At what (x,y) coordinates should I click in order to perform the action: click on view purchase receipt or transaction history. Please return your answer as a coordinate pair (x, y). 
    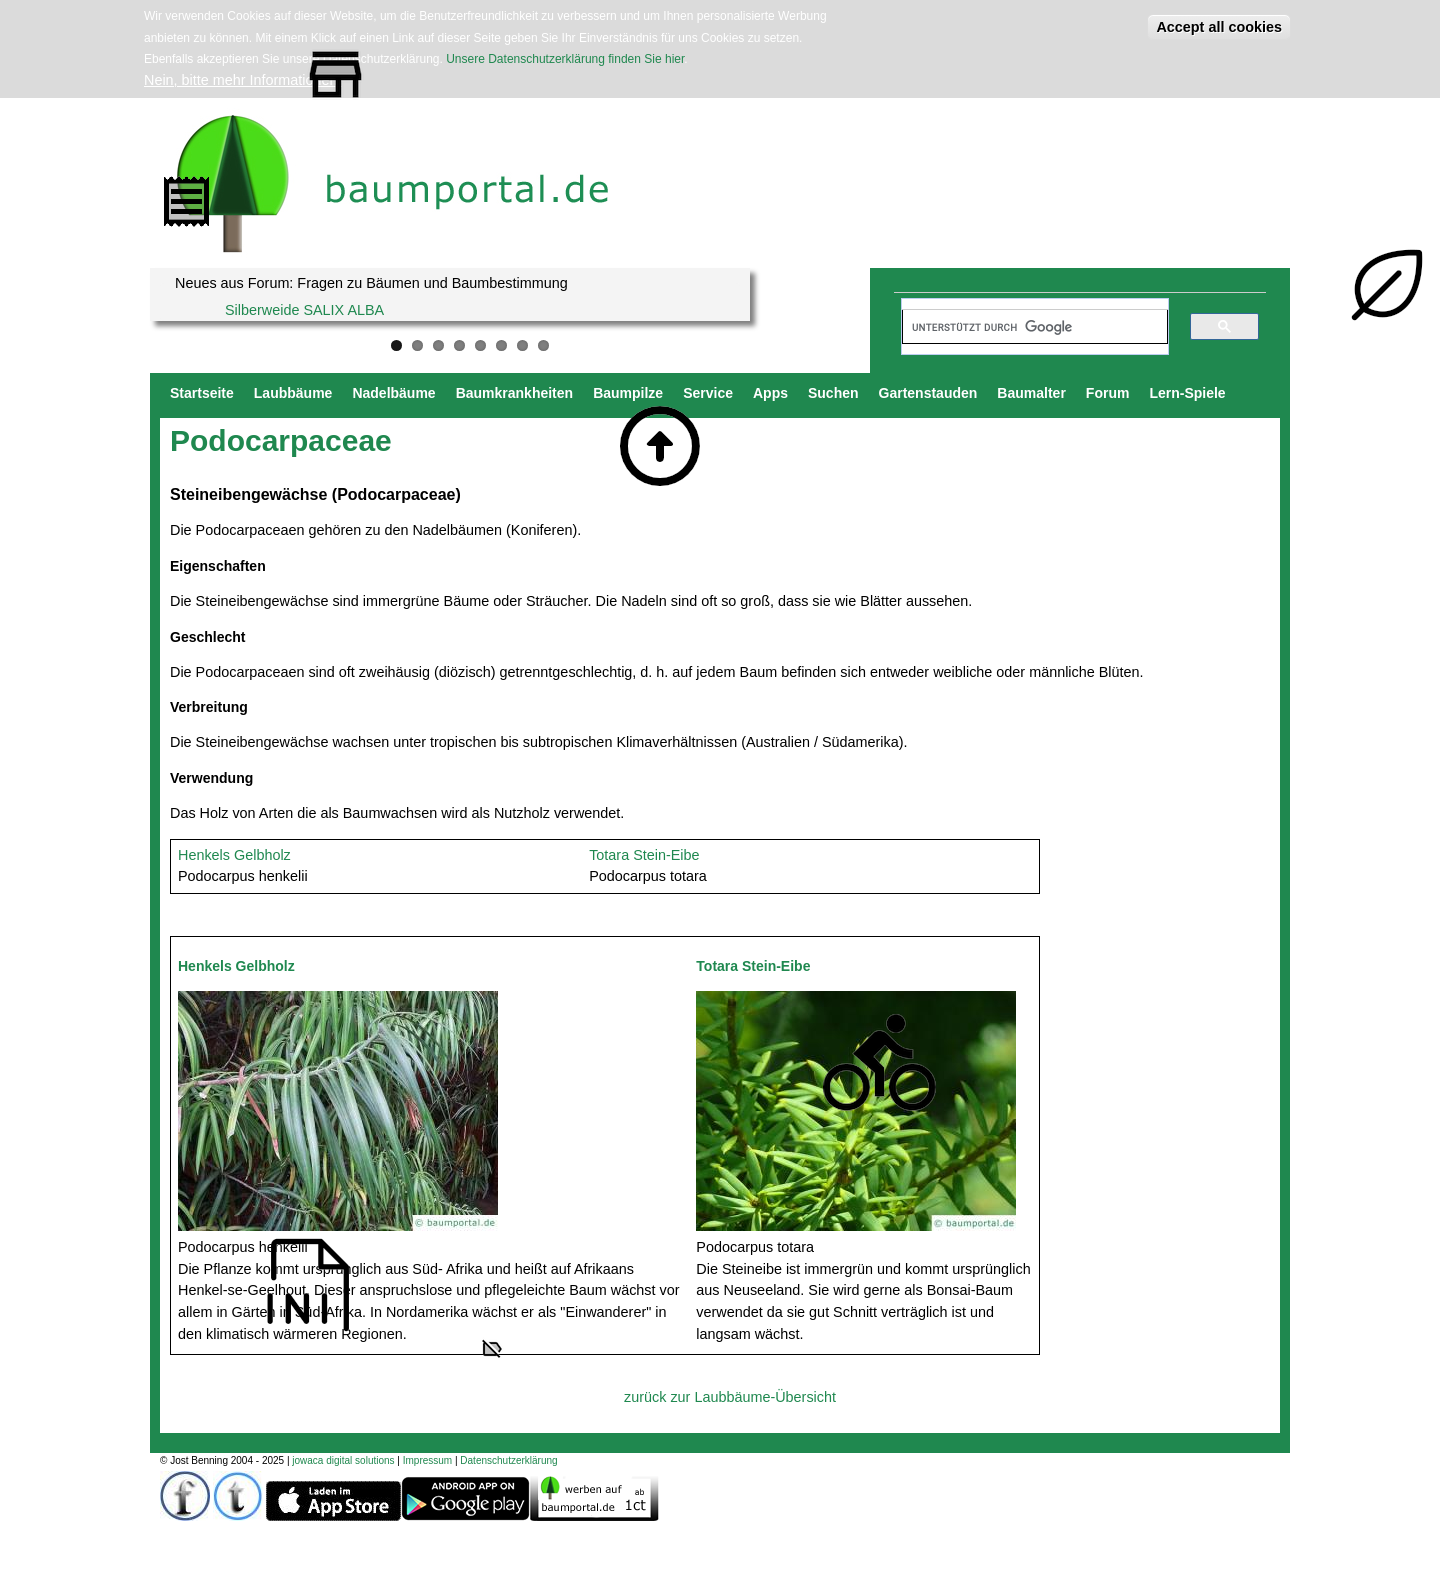
    Looking at the image, I should click on (186, 201).